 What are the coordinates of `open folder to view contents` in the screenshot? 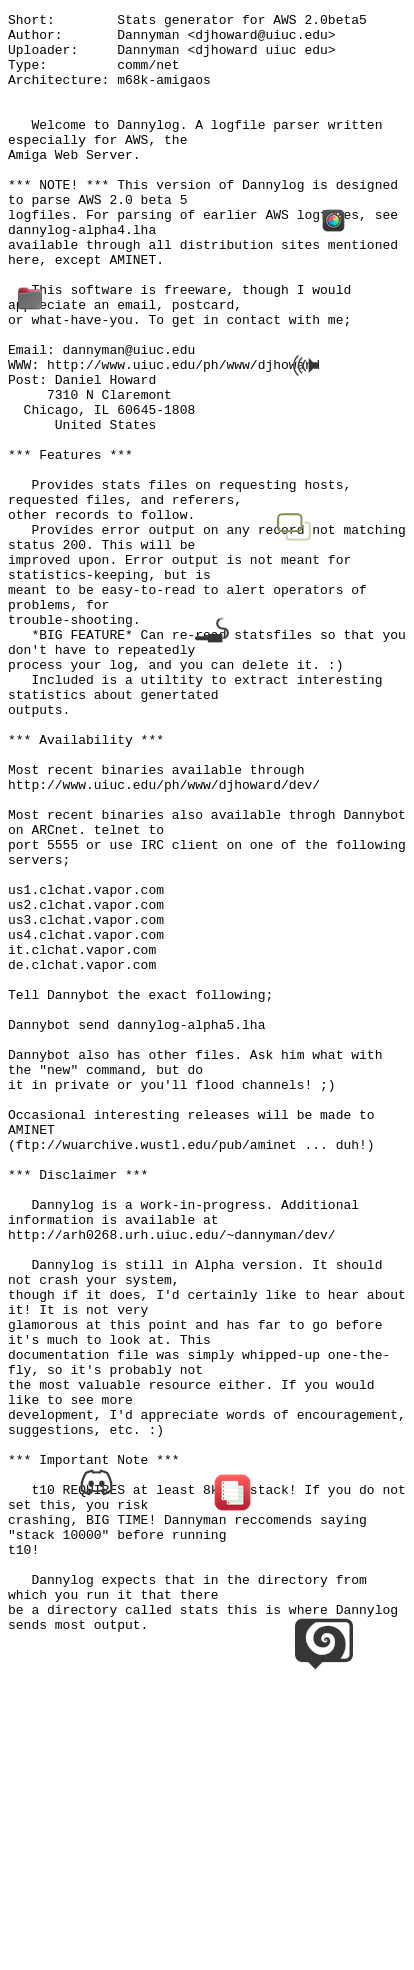 It's located at (30, 298).